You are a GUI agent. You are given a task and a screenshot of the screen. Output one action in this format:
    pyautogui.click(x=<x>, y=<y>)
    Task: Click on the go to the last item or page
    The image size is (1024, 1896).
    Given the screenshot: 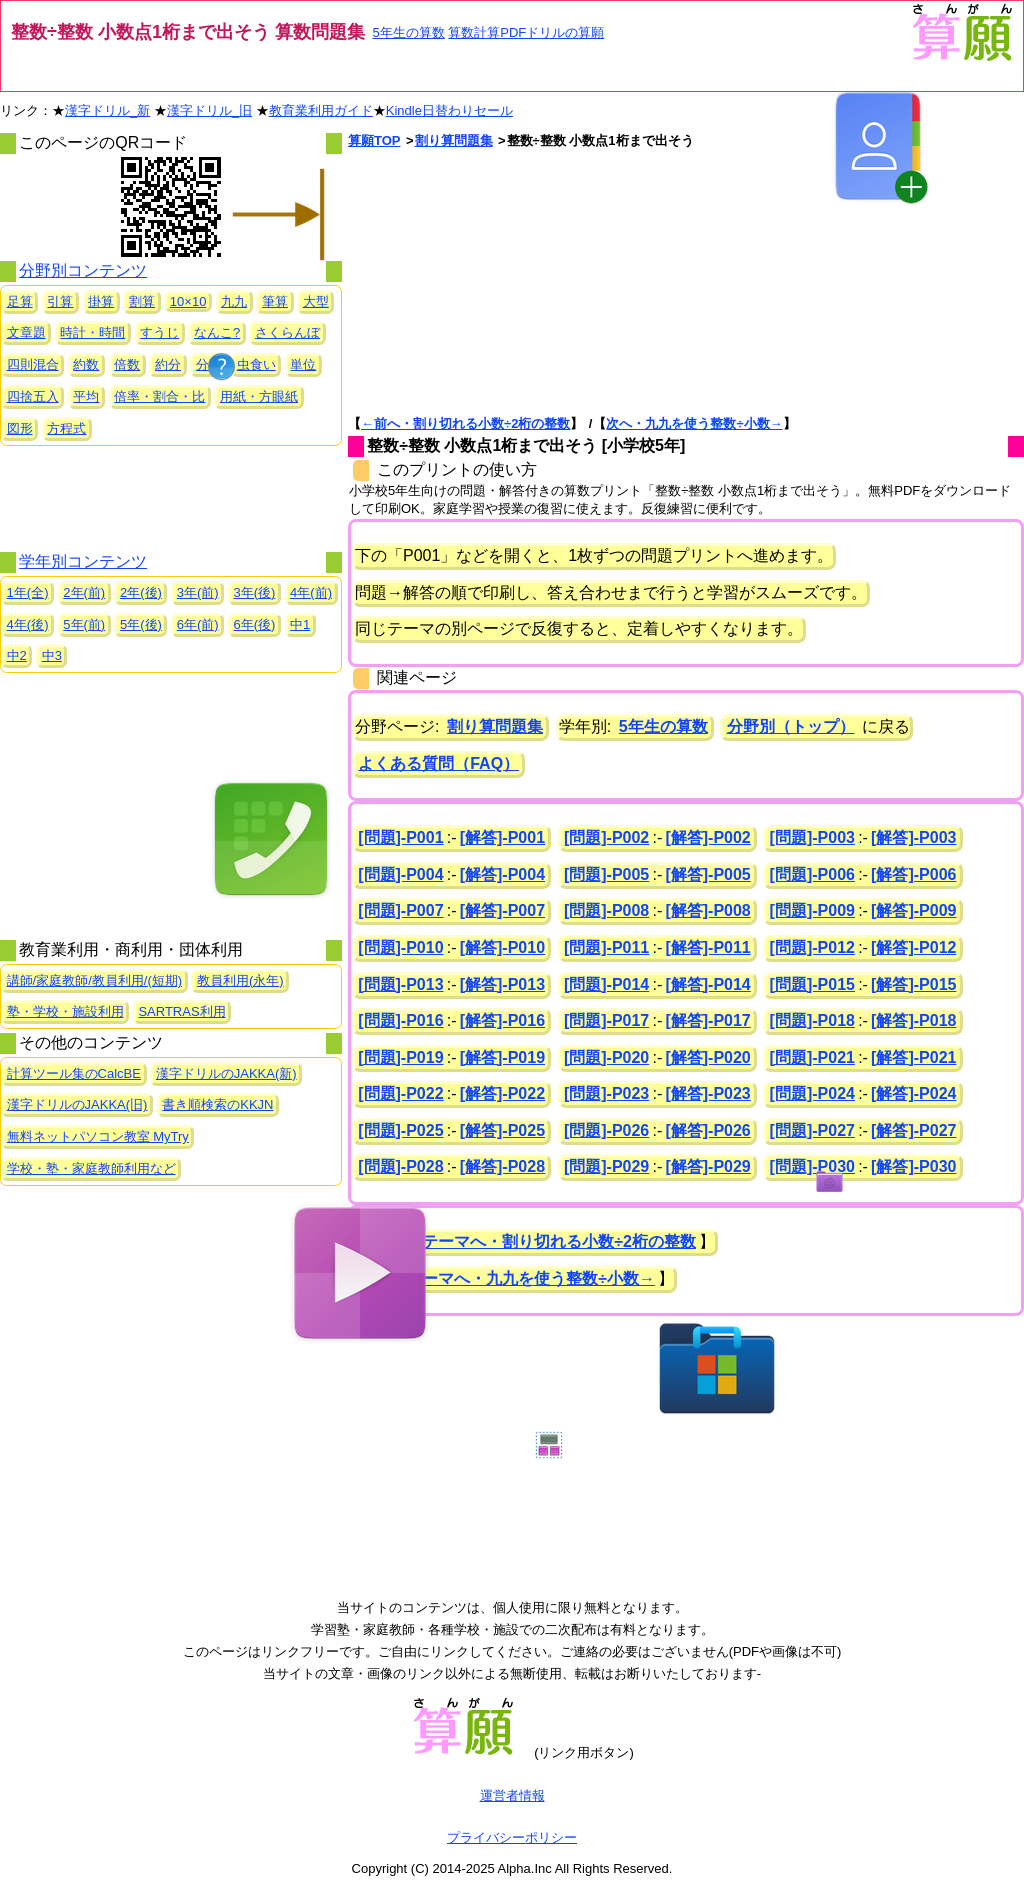 What is the action you would take?
    pyautogui.click(x=278, y=214)
    